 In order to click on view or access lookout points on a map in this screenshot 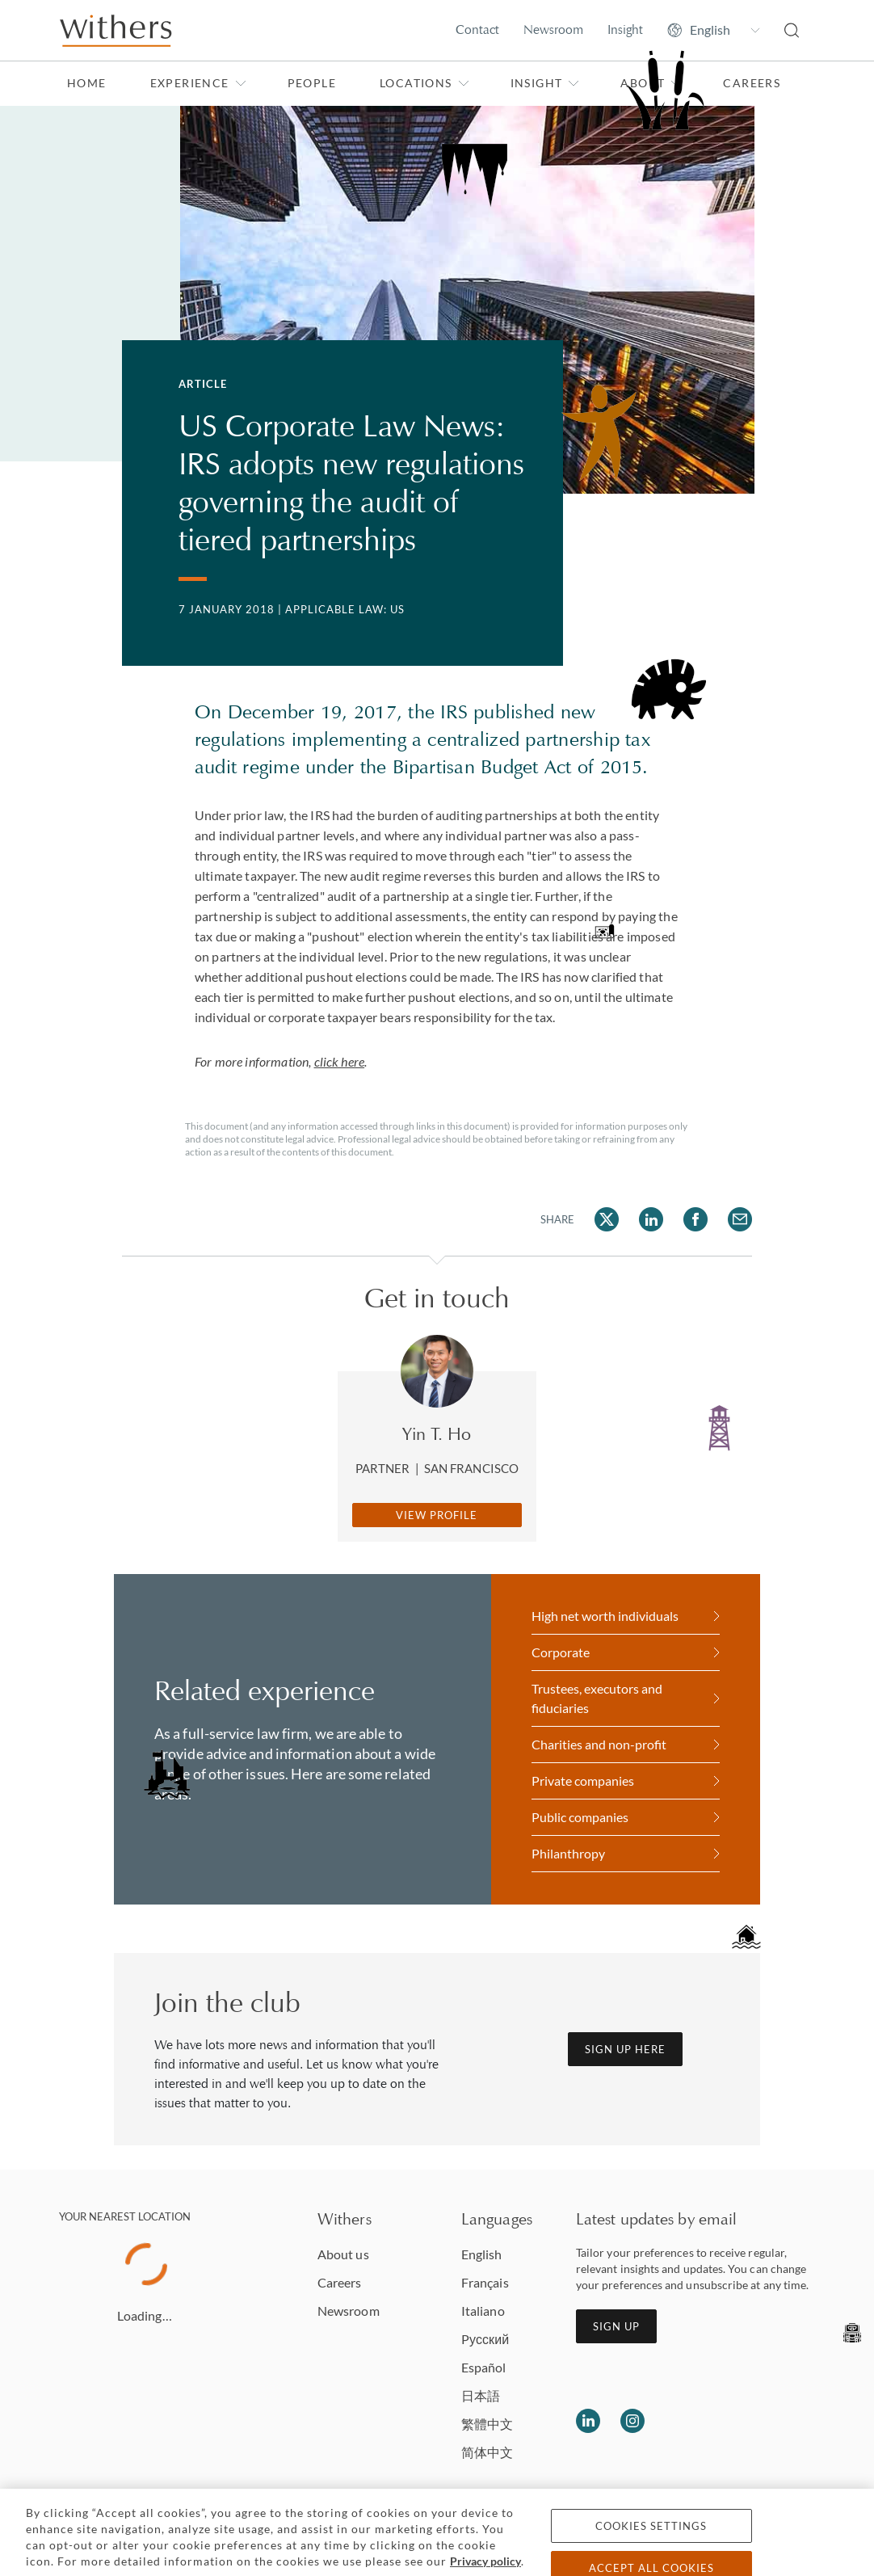, I will do `click(719, 1427)`.